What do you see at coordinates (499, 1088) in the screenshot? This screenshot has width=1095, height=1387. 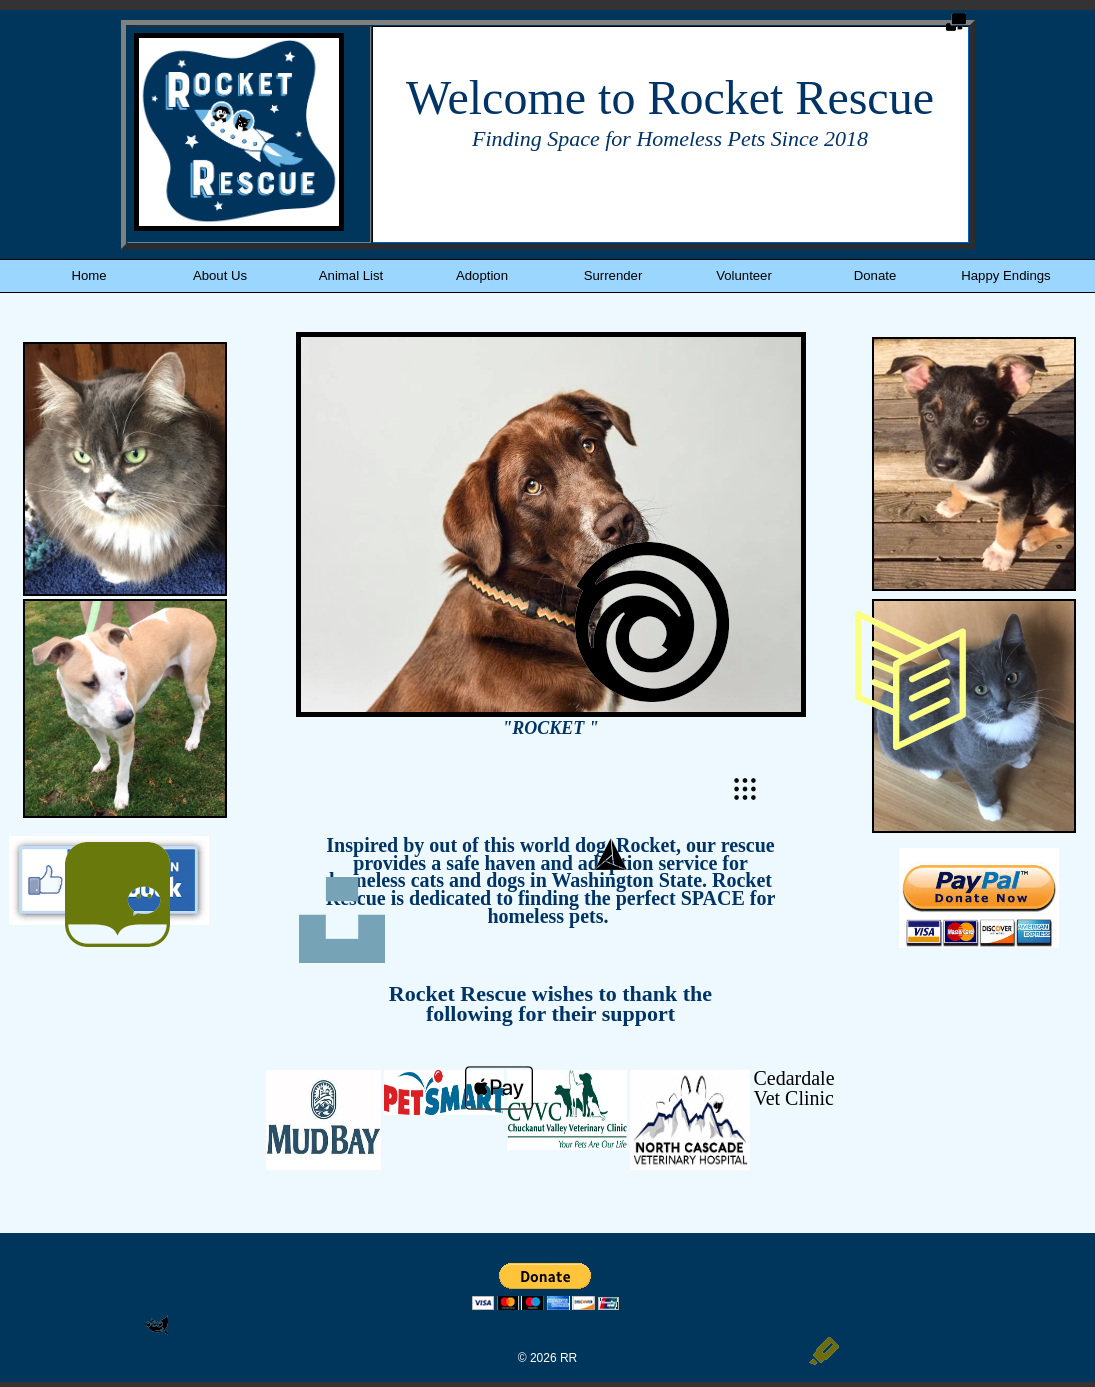 I see `pay with Apple Pay` at bounding box center [499, 1088].